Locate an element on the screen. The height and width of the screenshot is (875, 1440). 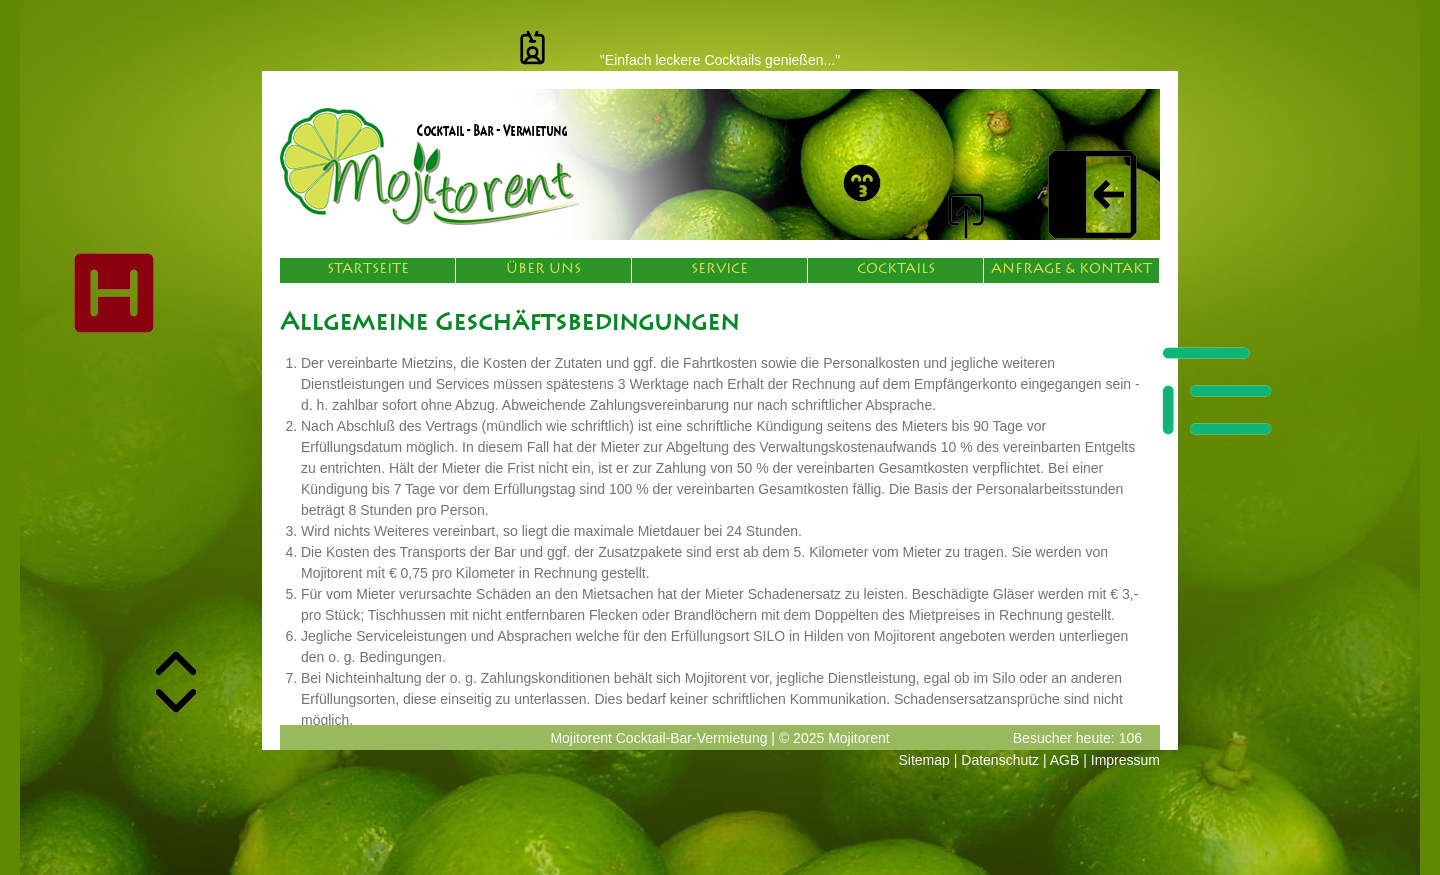
insert a block quote is located at coordinates (1217, 391).